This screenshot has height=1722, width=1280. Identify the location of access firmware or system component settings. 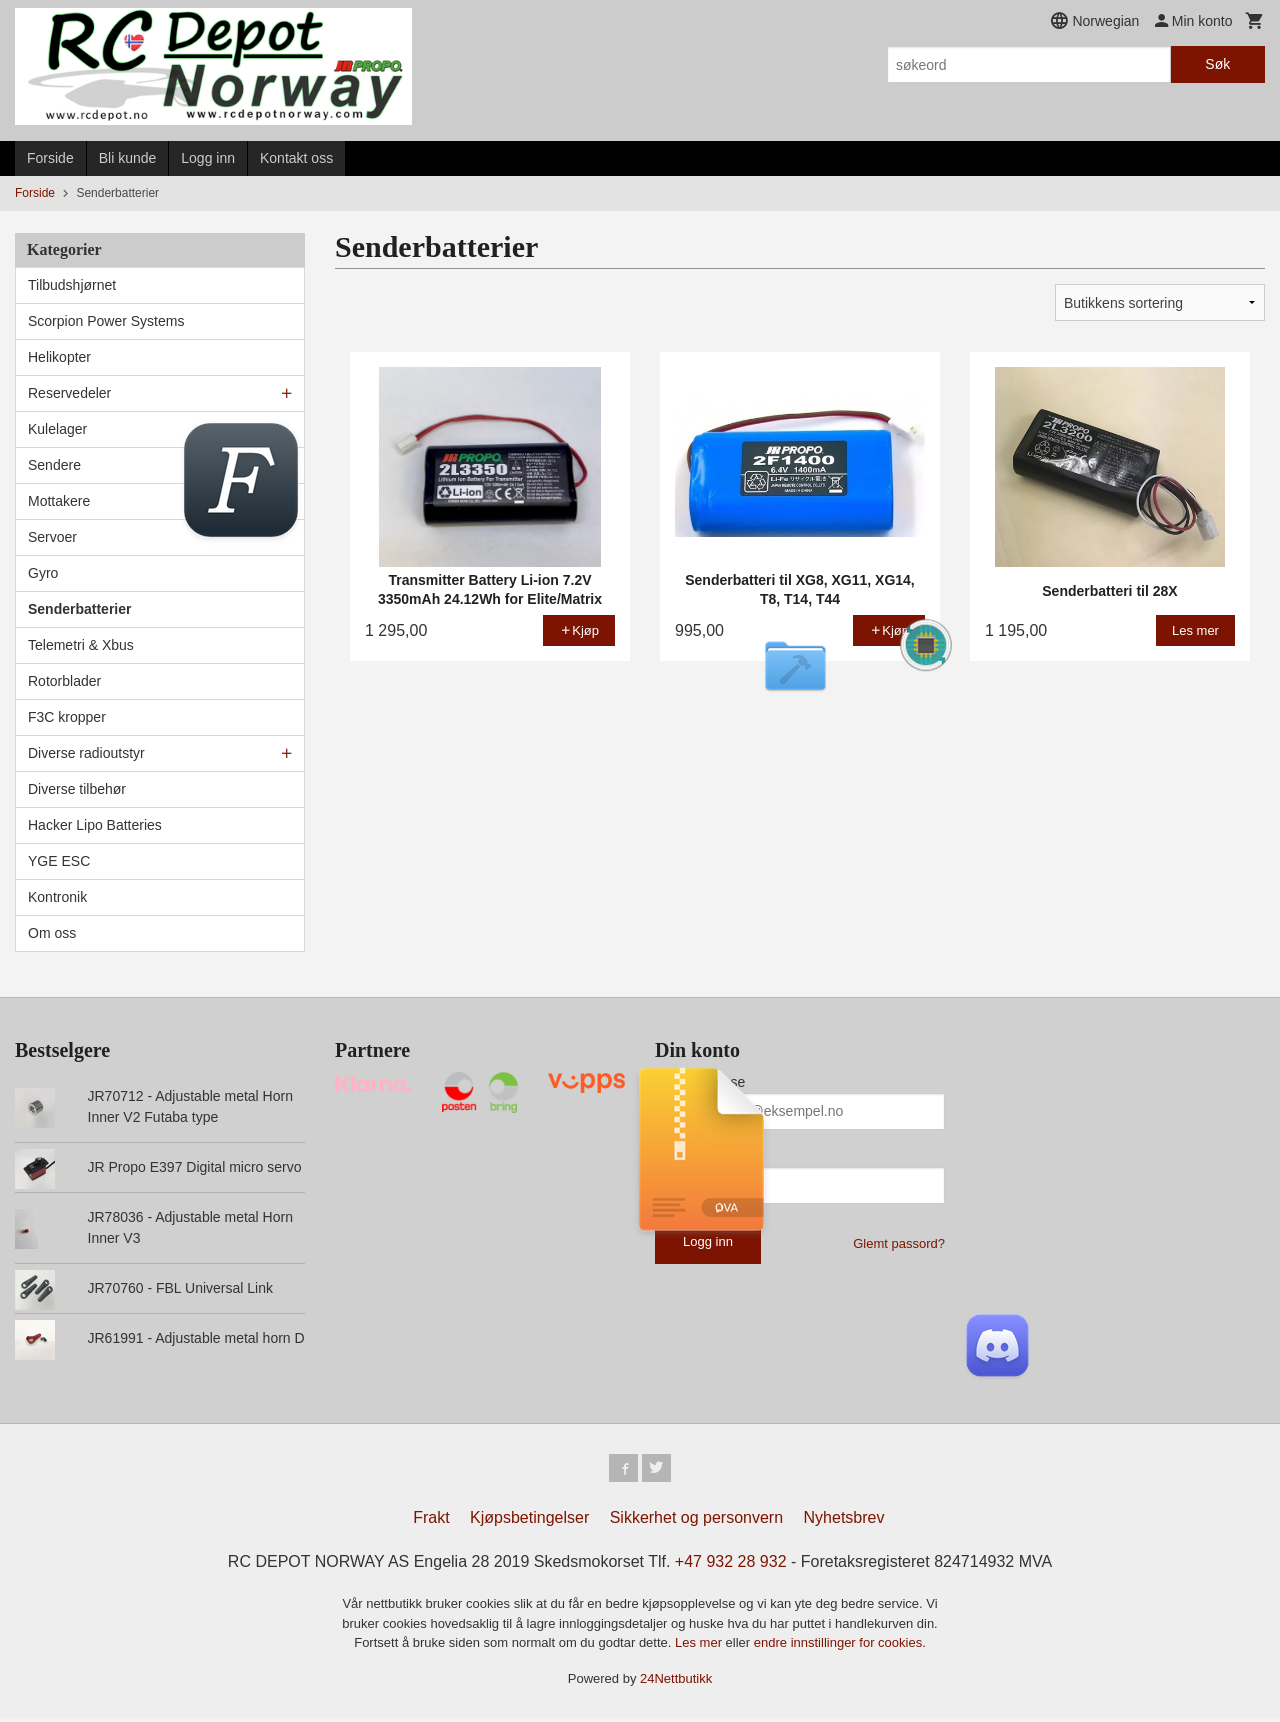
(926, 645).